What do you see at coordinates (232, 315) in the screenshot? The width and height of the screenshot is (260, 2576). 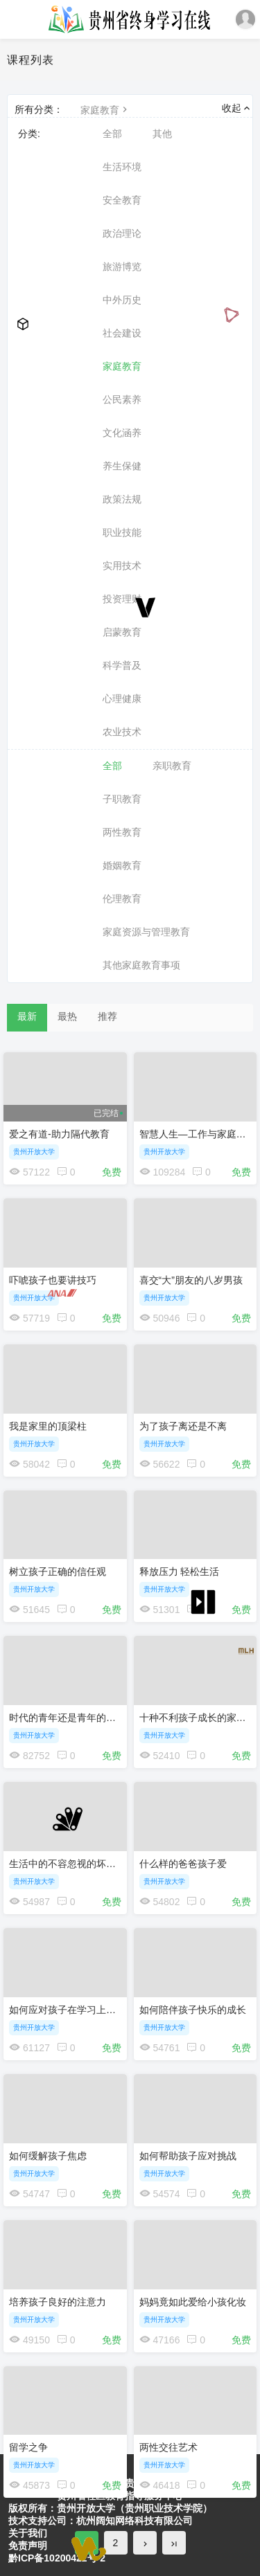 I see `open CiviCRM application` at bounding box center [232, 315].